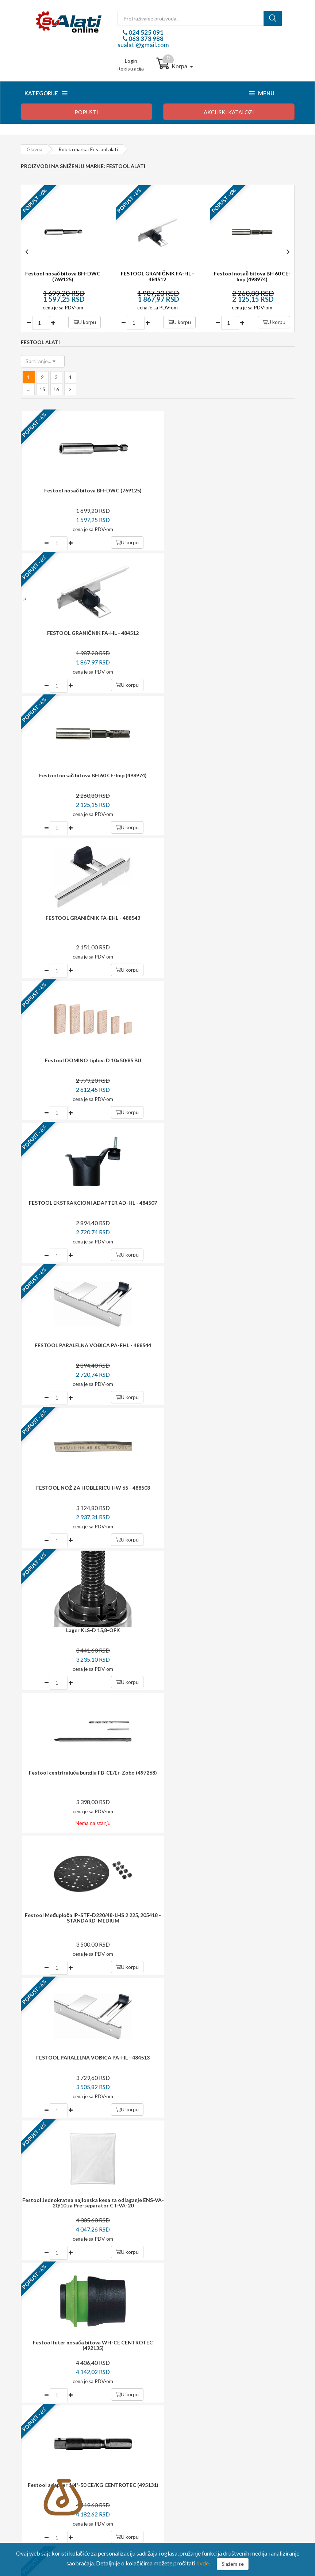 This screenshot has width=315, height=2576. What do you see at coordinates (24, 599) in the screenshot?
I see `displays the number 37 as a numeric indicator or badge` at bounding box center [24, 599].